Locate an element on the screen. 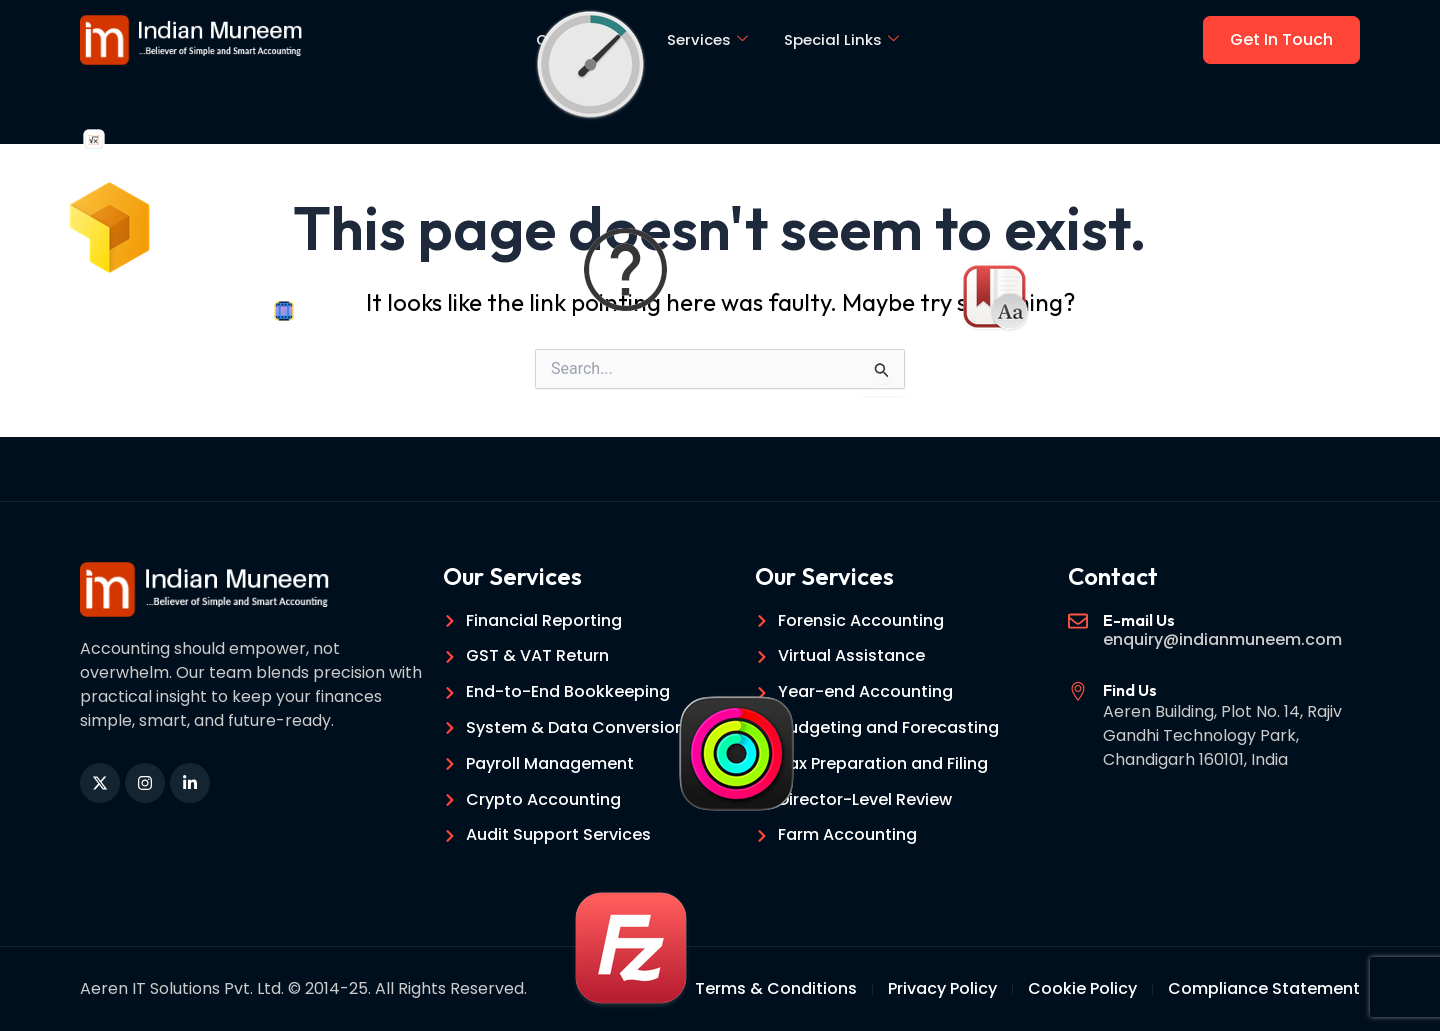 The height and width of the screenshot is (1031, 1440). open FileZilla FTP client is located at coordinates (631, 948).